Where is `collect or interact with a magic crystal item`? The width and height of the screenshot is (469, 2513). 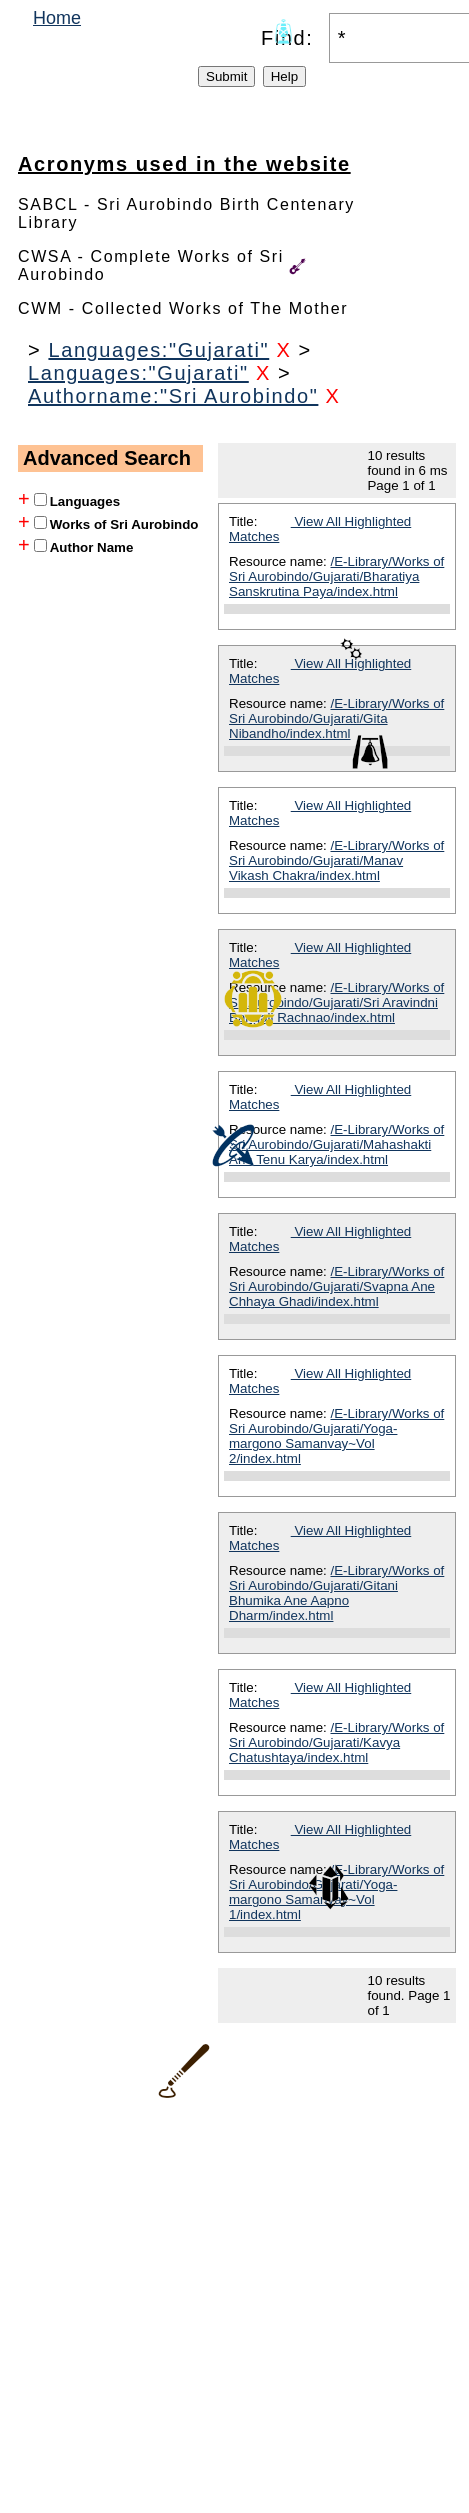
collect or interact with a magic crystal item is located at coordinates (329, 1886).